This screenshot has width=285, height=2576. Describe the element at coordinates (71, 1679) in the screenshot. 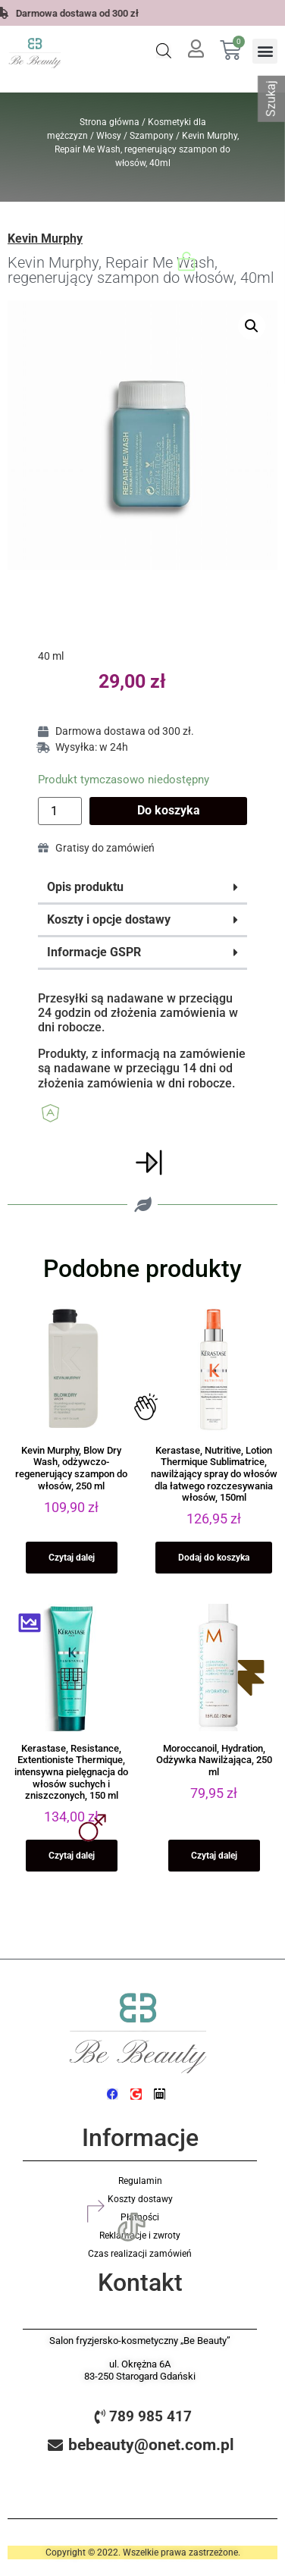

I see `open music or piano app` at that location.